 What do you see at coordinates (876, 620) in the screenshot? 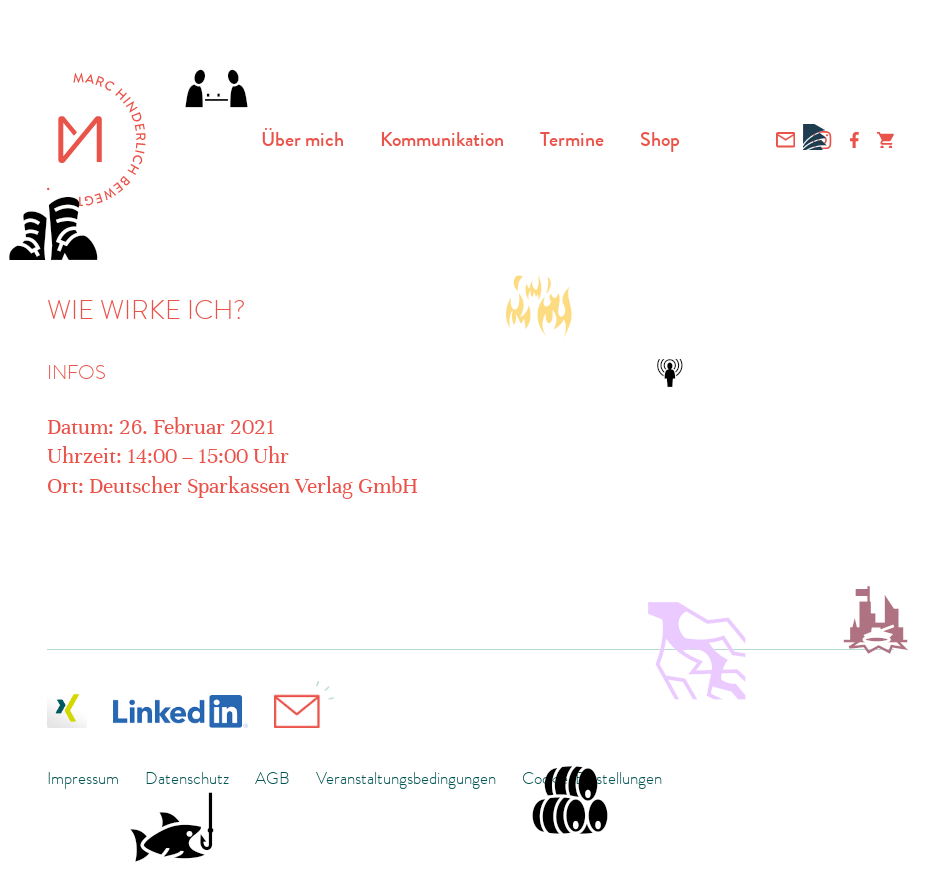
I see `capture or claim a territory` at bounding box center [876, 620].